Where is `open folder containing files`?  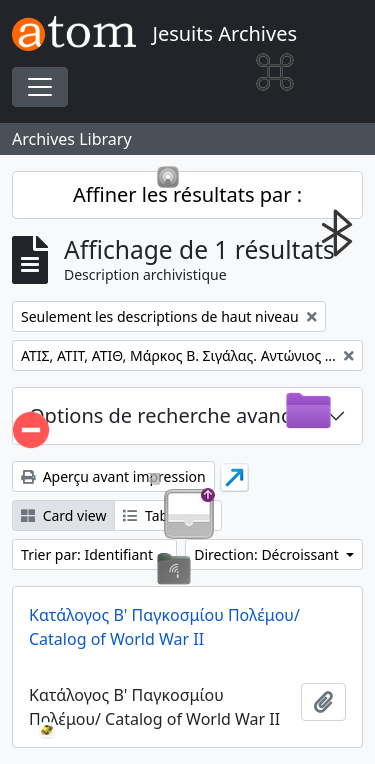
open folder containing files is located at coordinates (308, 410).